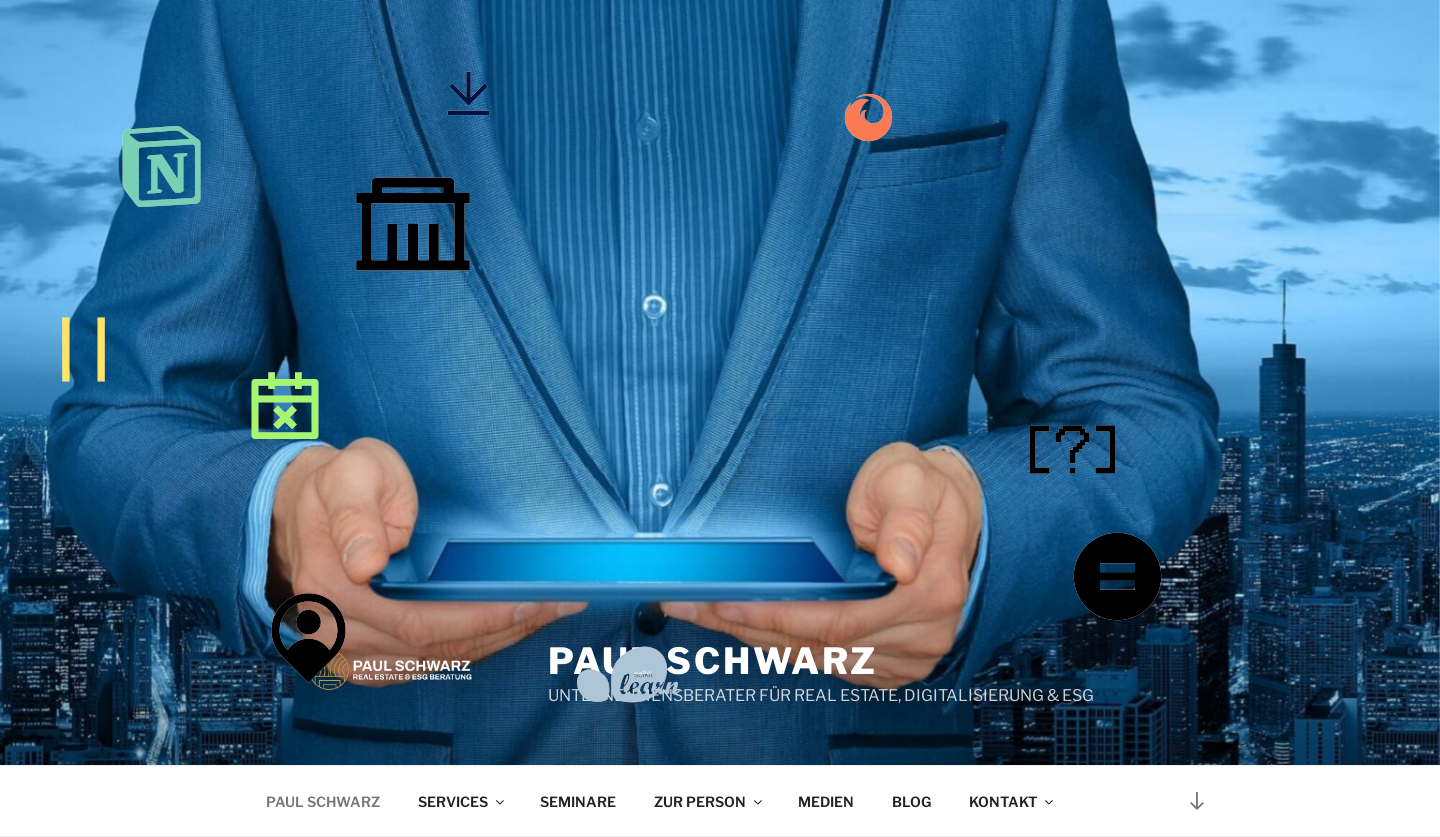 Image resolution: width=1440 pixels, height=837 pixels. I want to click on creative commons no derivatives license indicator, so click(1117, 576).